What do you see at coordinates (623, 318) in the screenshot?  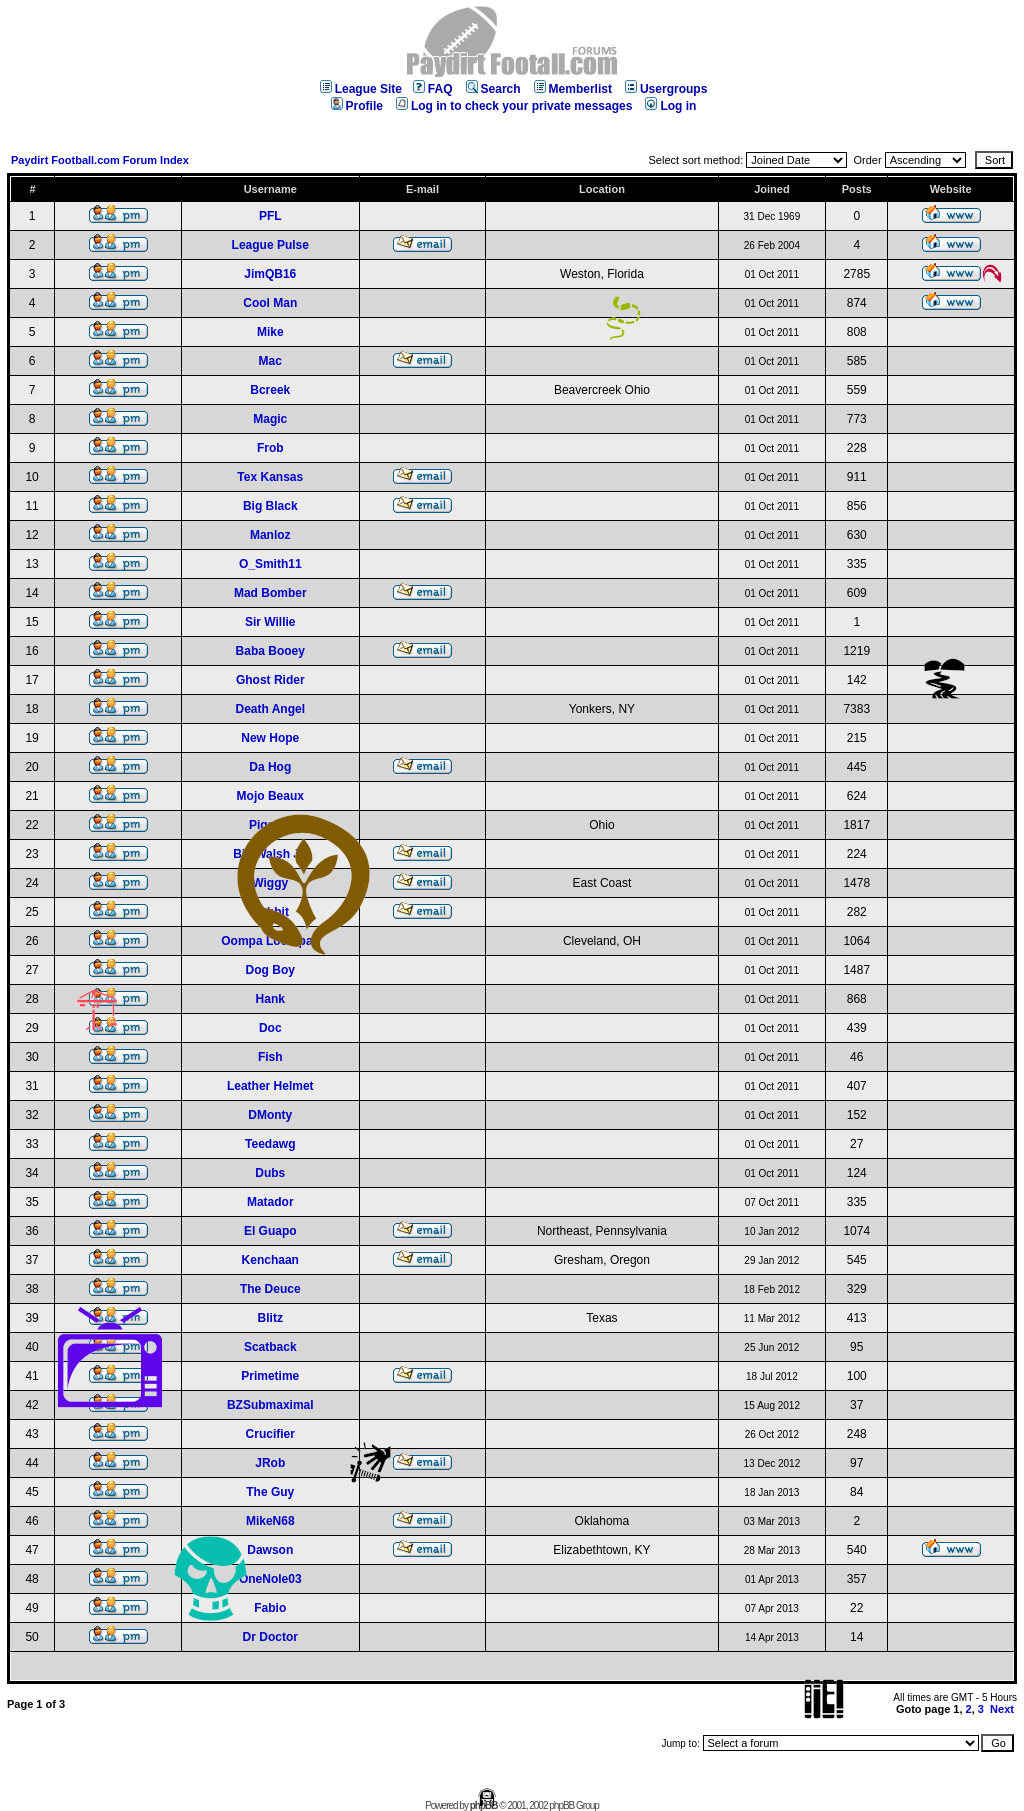 I see `earthworm creature in a game context` at bounding box center [623, 318].